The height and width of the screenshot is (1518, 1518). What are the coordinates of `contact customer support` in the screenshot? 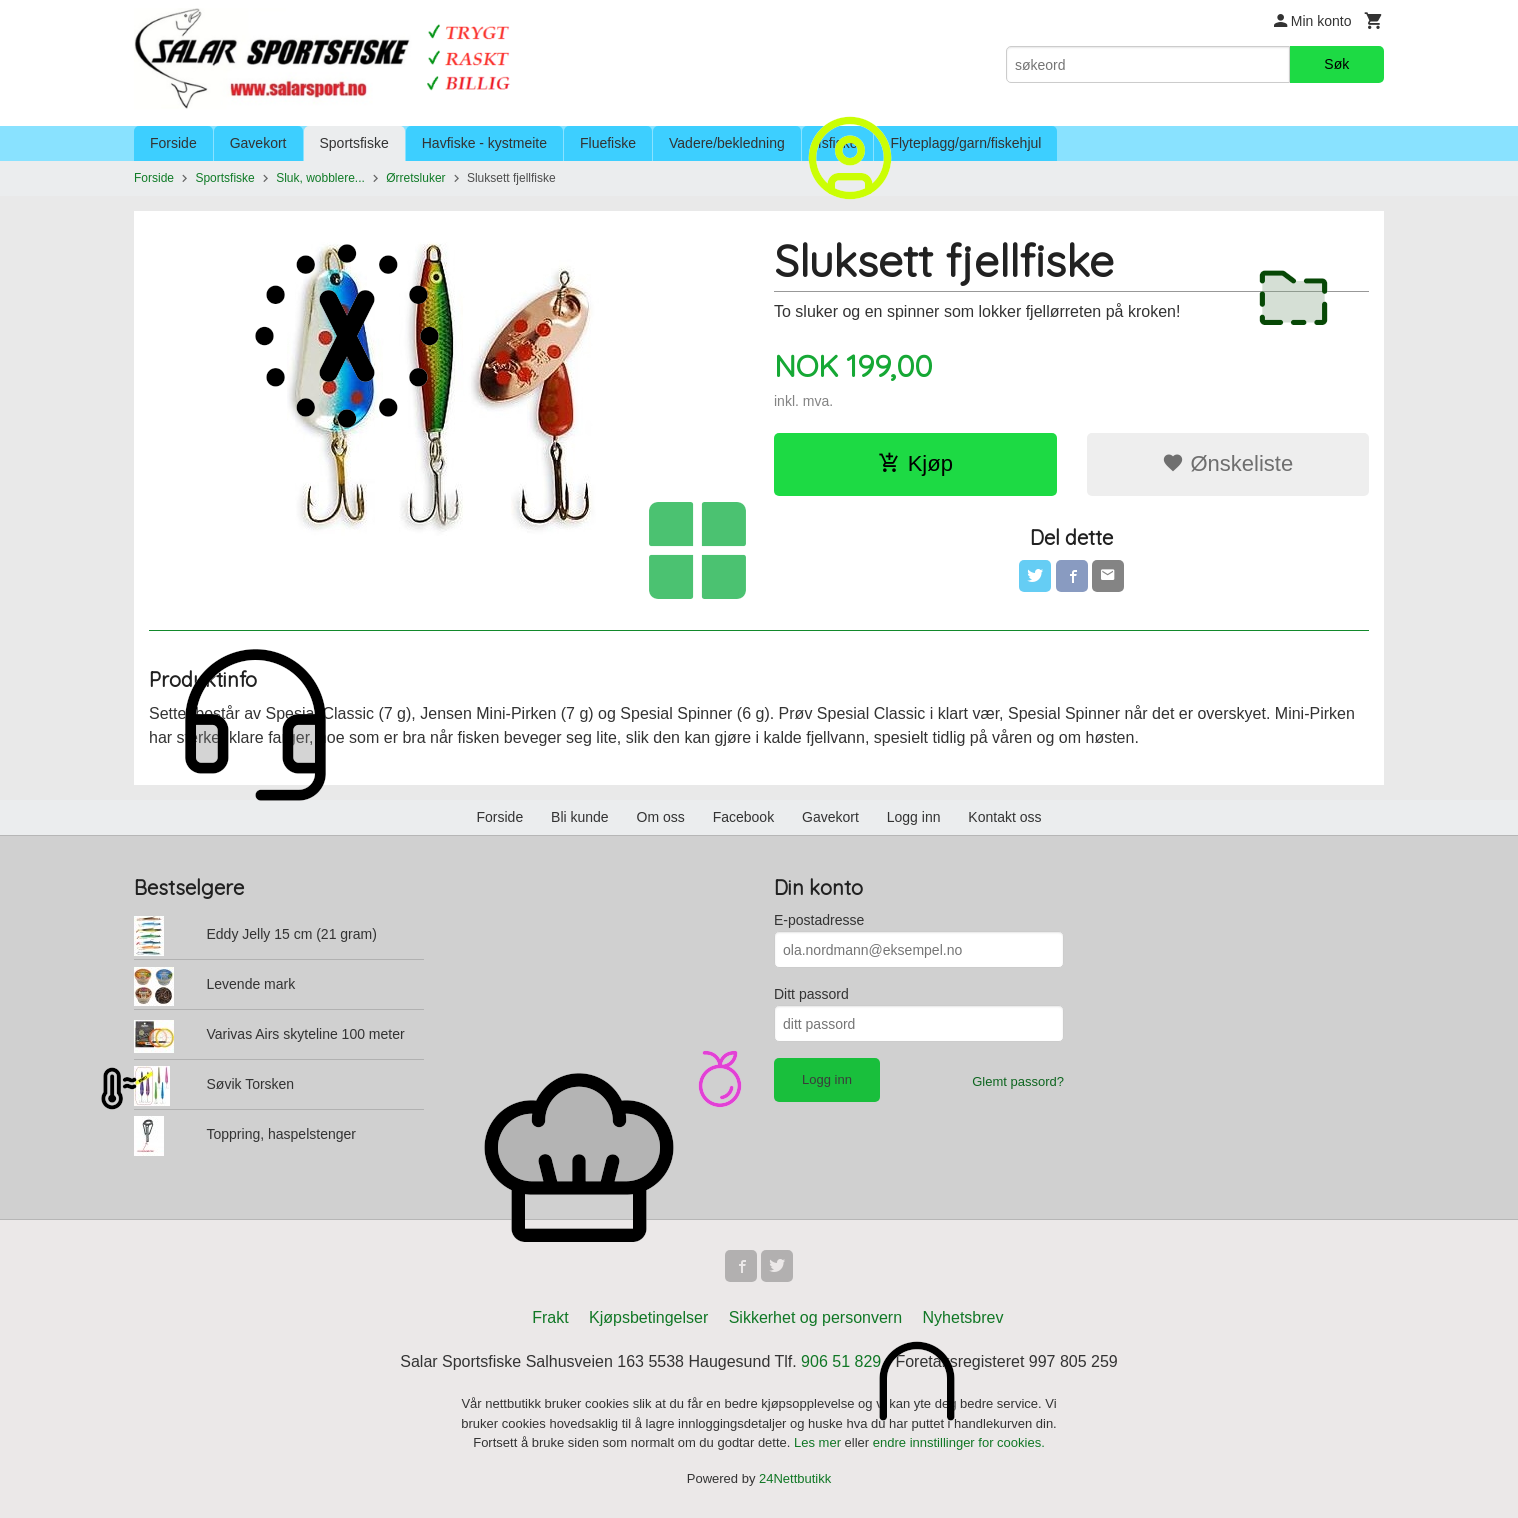 It's located at (255, 719).